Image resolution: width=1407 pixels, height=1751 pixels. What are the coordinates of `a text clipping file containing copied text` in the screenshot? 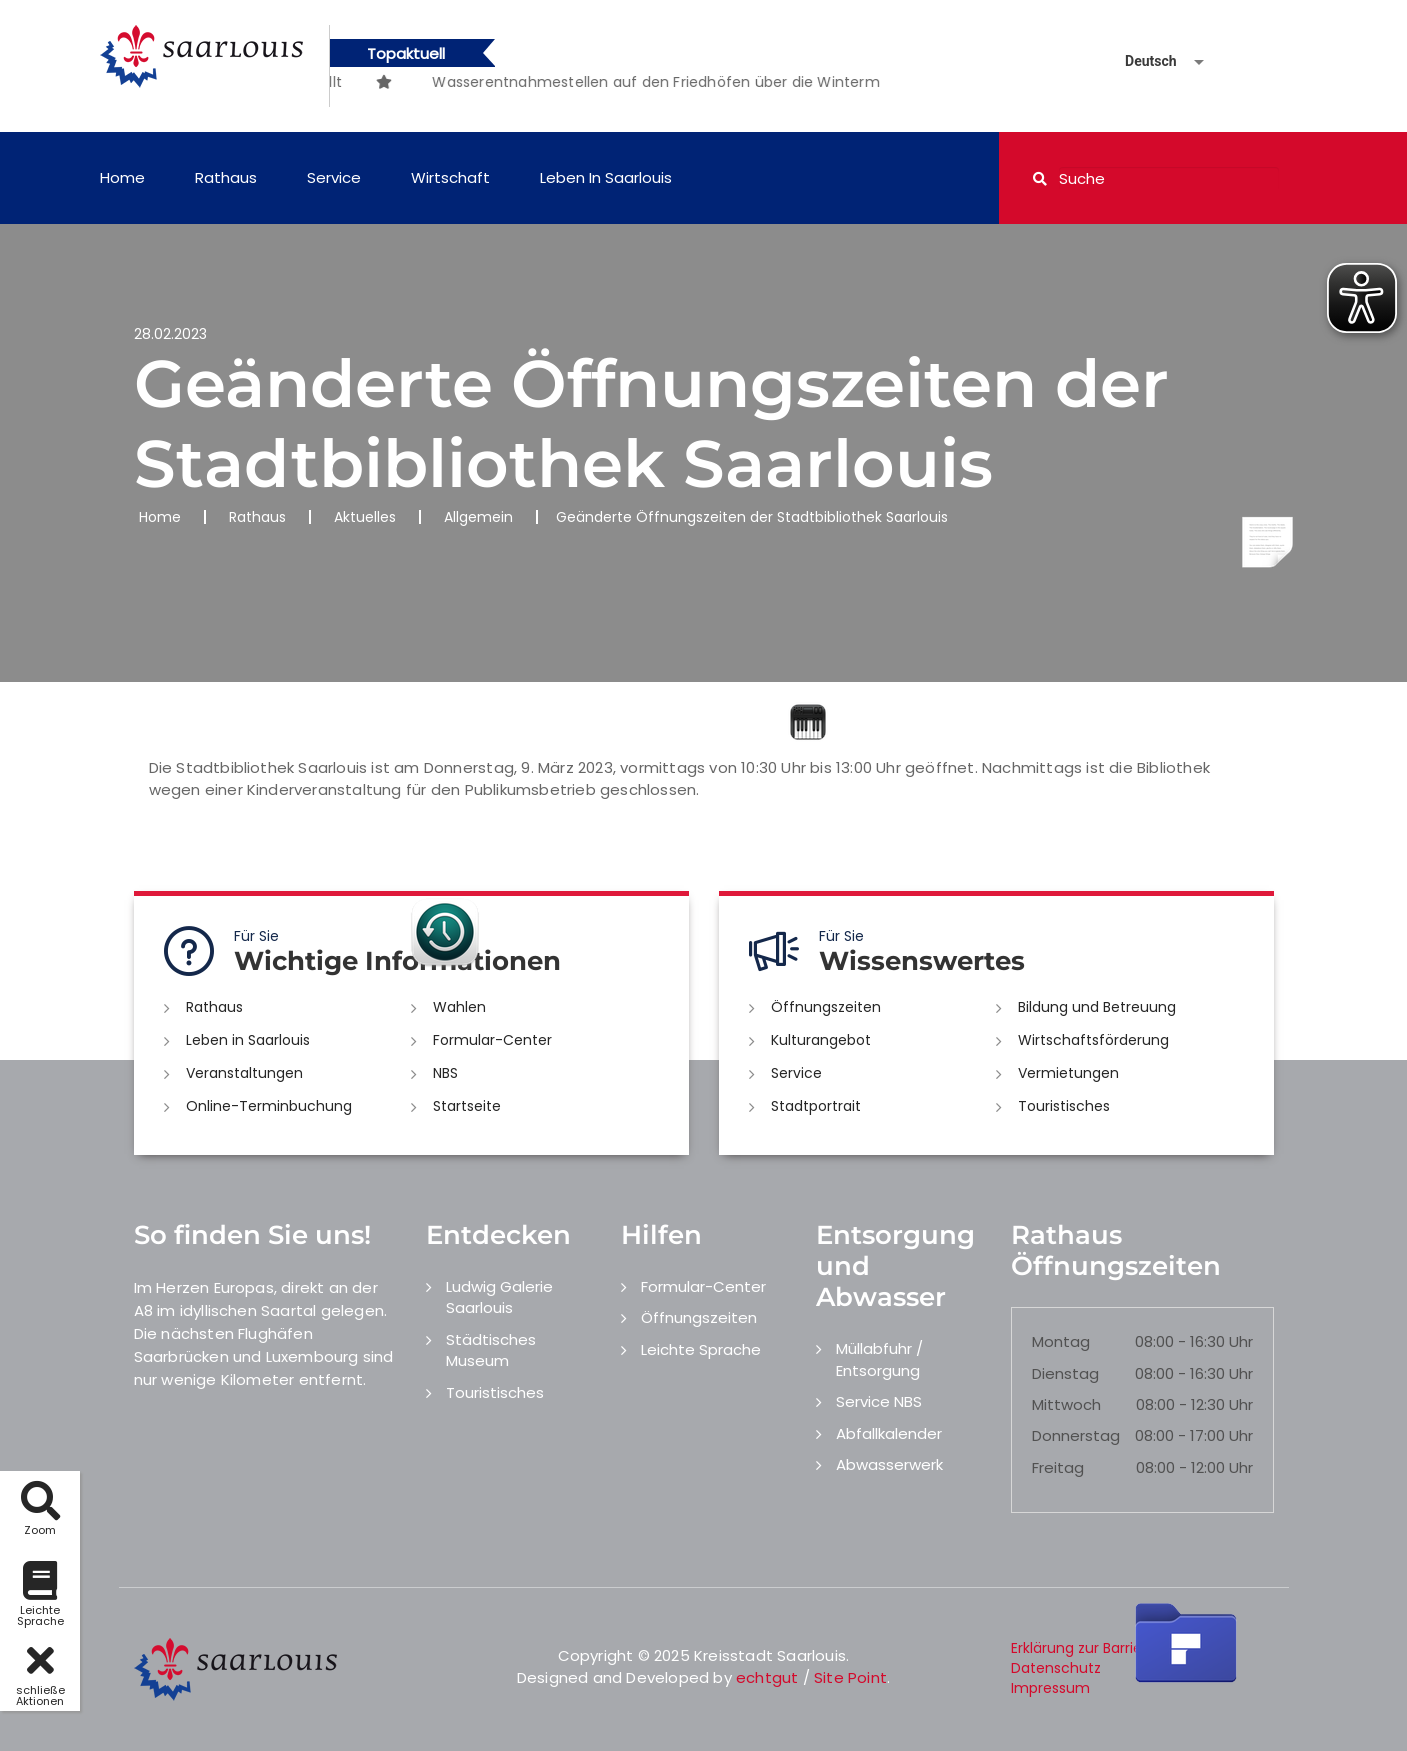 It's located at (1267, 543).